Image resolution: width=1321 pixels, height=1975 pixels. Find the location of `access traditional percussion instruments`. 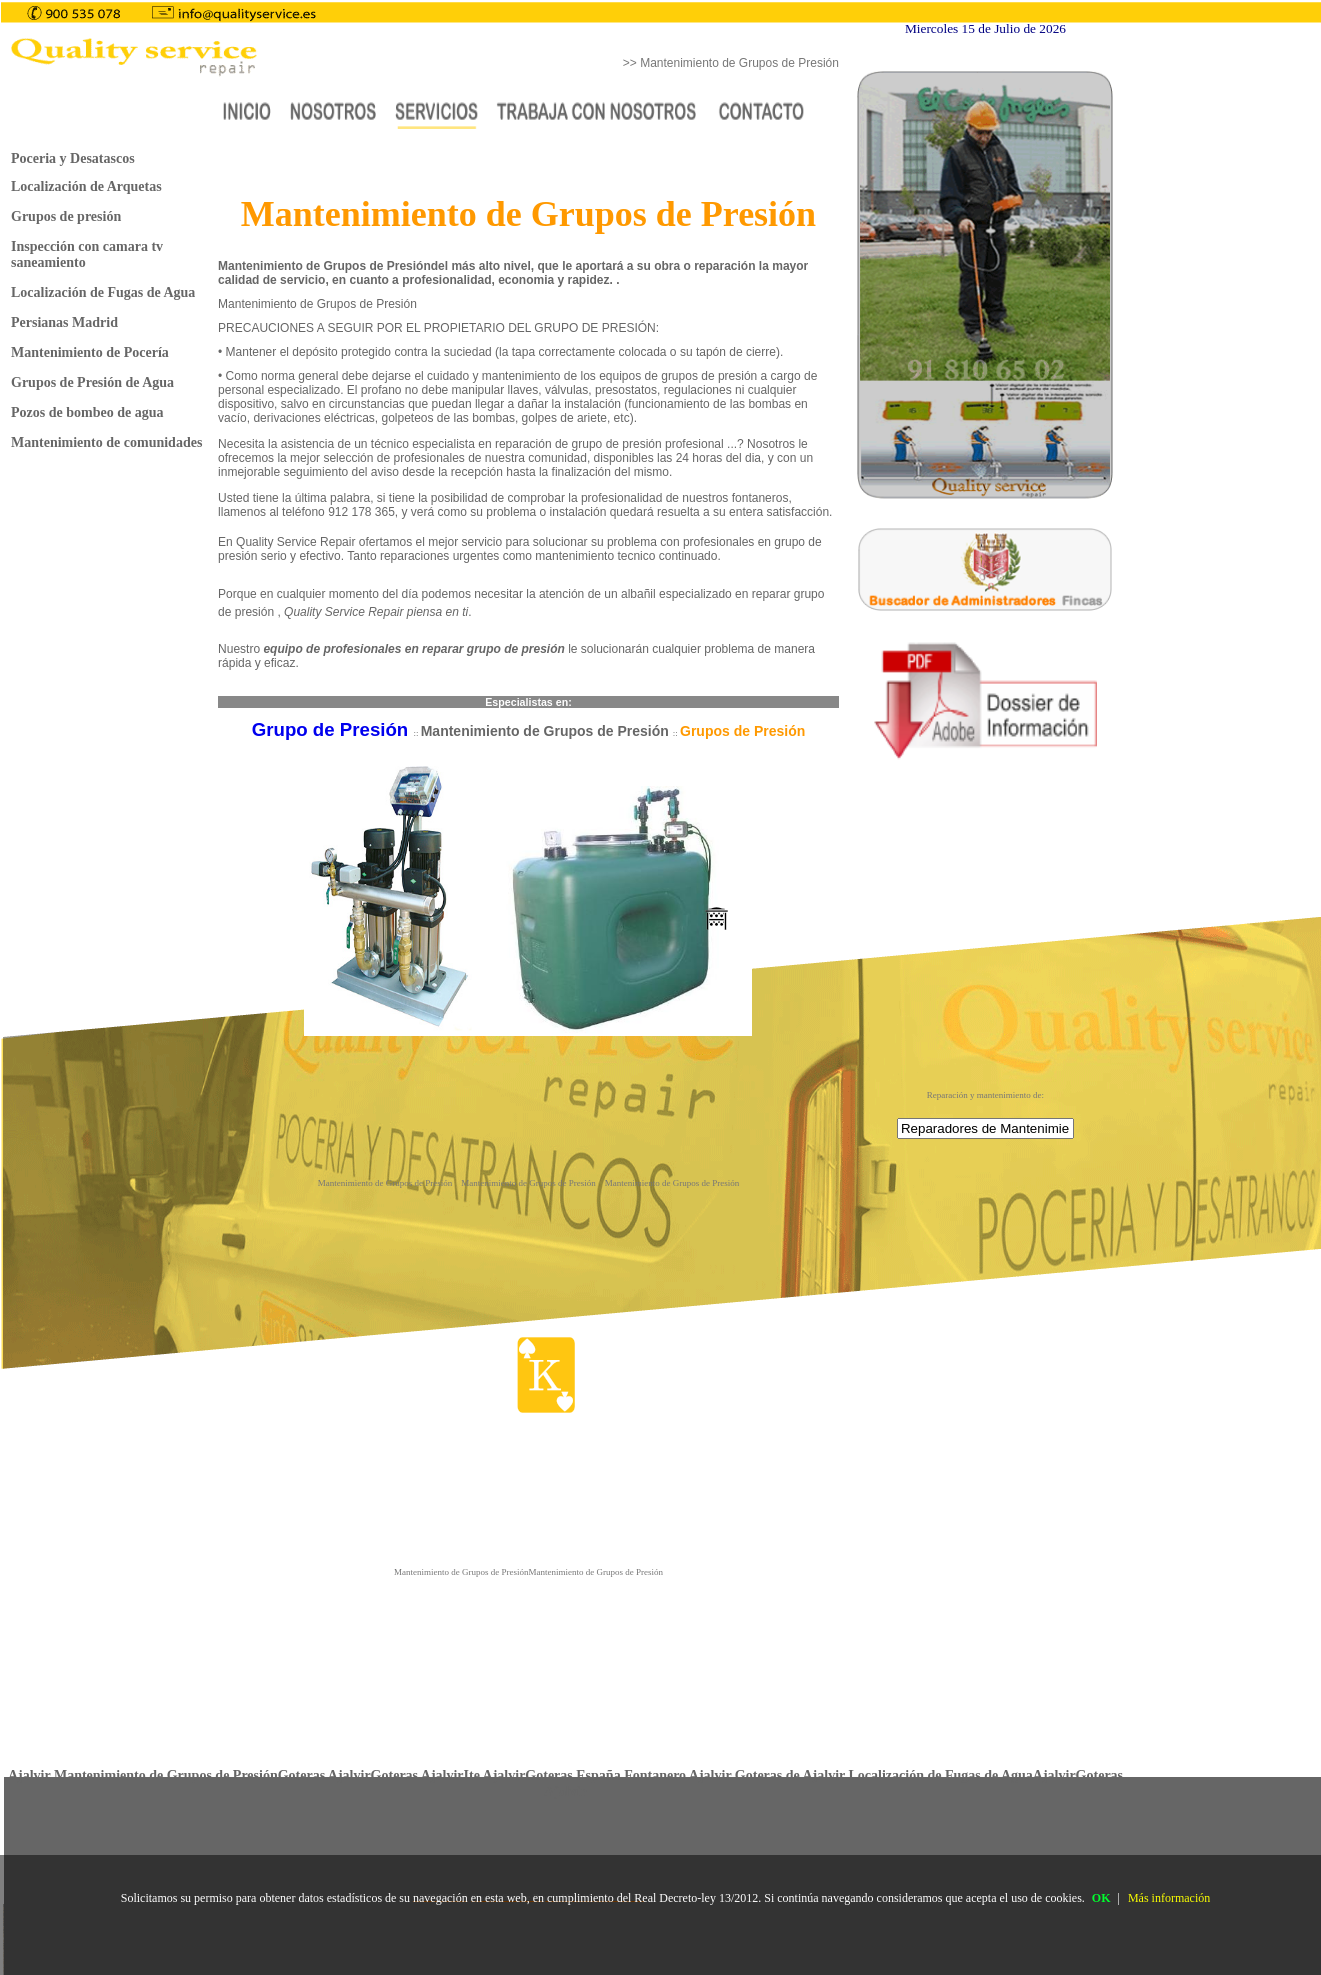

access traditional percussion instruments is located at coordinates (716, 918).